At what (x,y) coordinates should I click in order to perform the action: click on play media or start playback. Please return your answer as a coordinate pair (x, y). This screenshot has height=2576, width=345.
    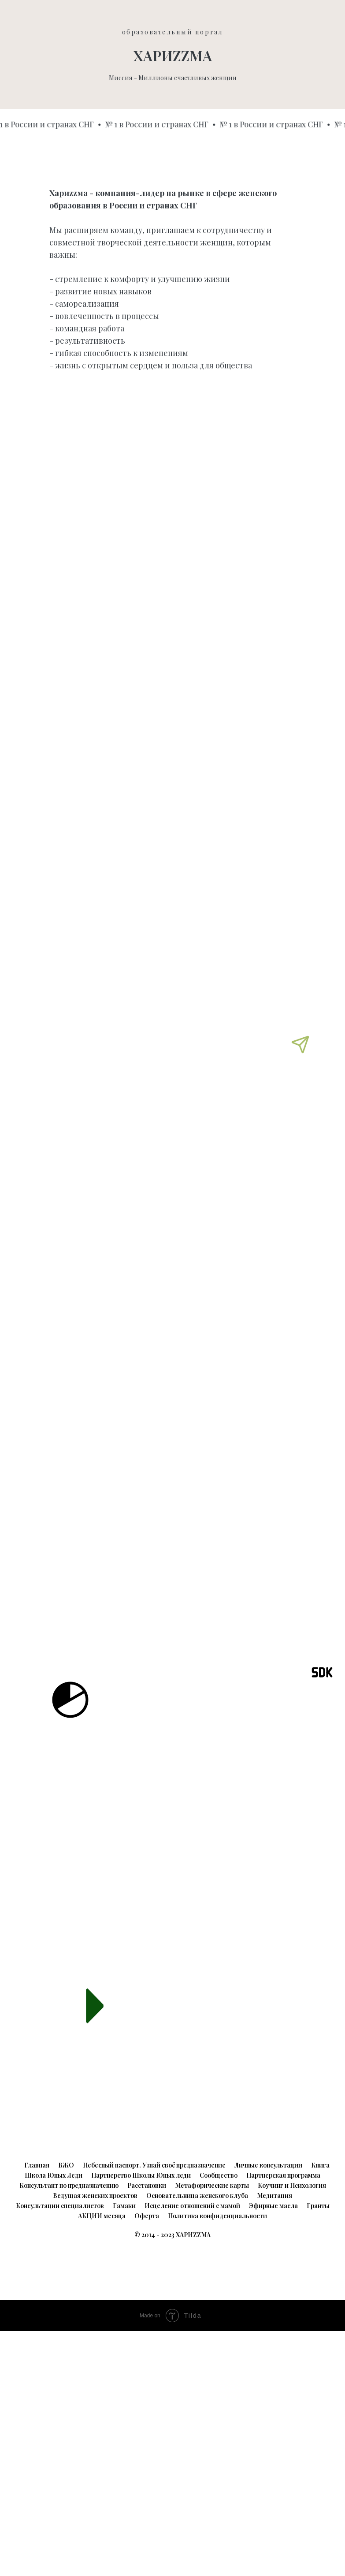
    Looking at the image, I should click on (95, 2006).